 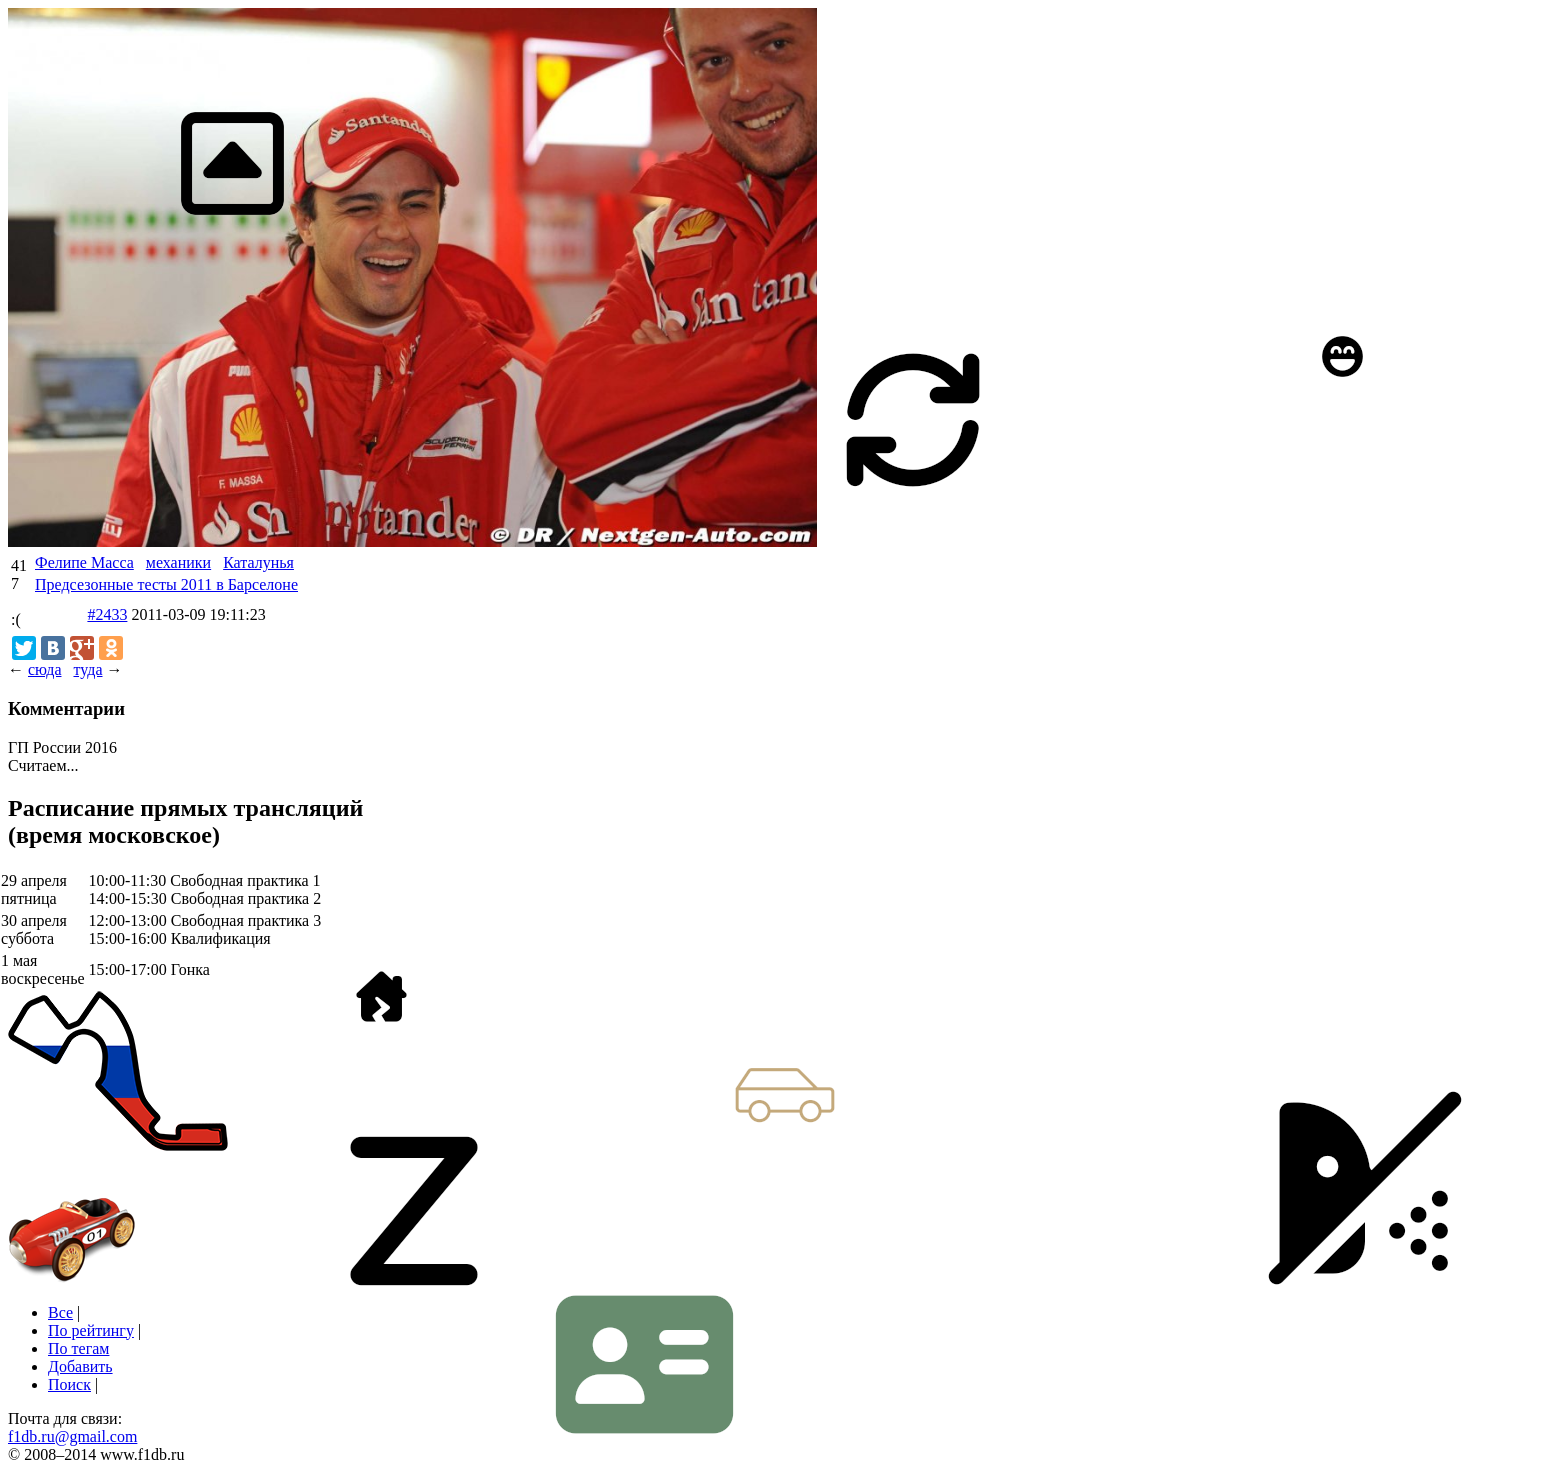 I want to click on indicates items starting with the letter Z in an alphabetical list, so click(x=414, y=1211).